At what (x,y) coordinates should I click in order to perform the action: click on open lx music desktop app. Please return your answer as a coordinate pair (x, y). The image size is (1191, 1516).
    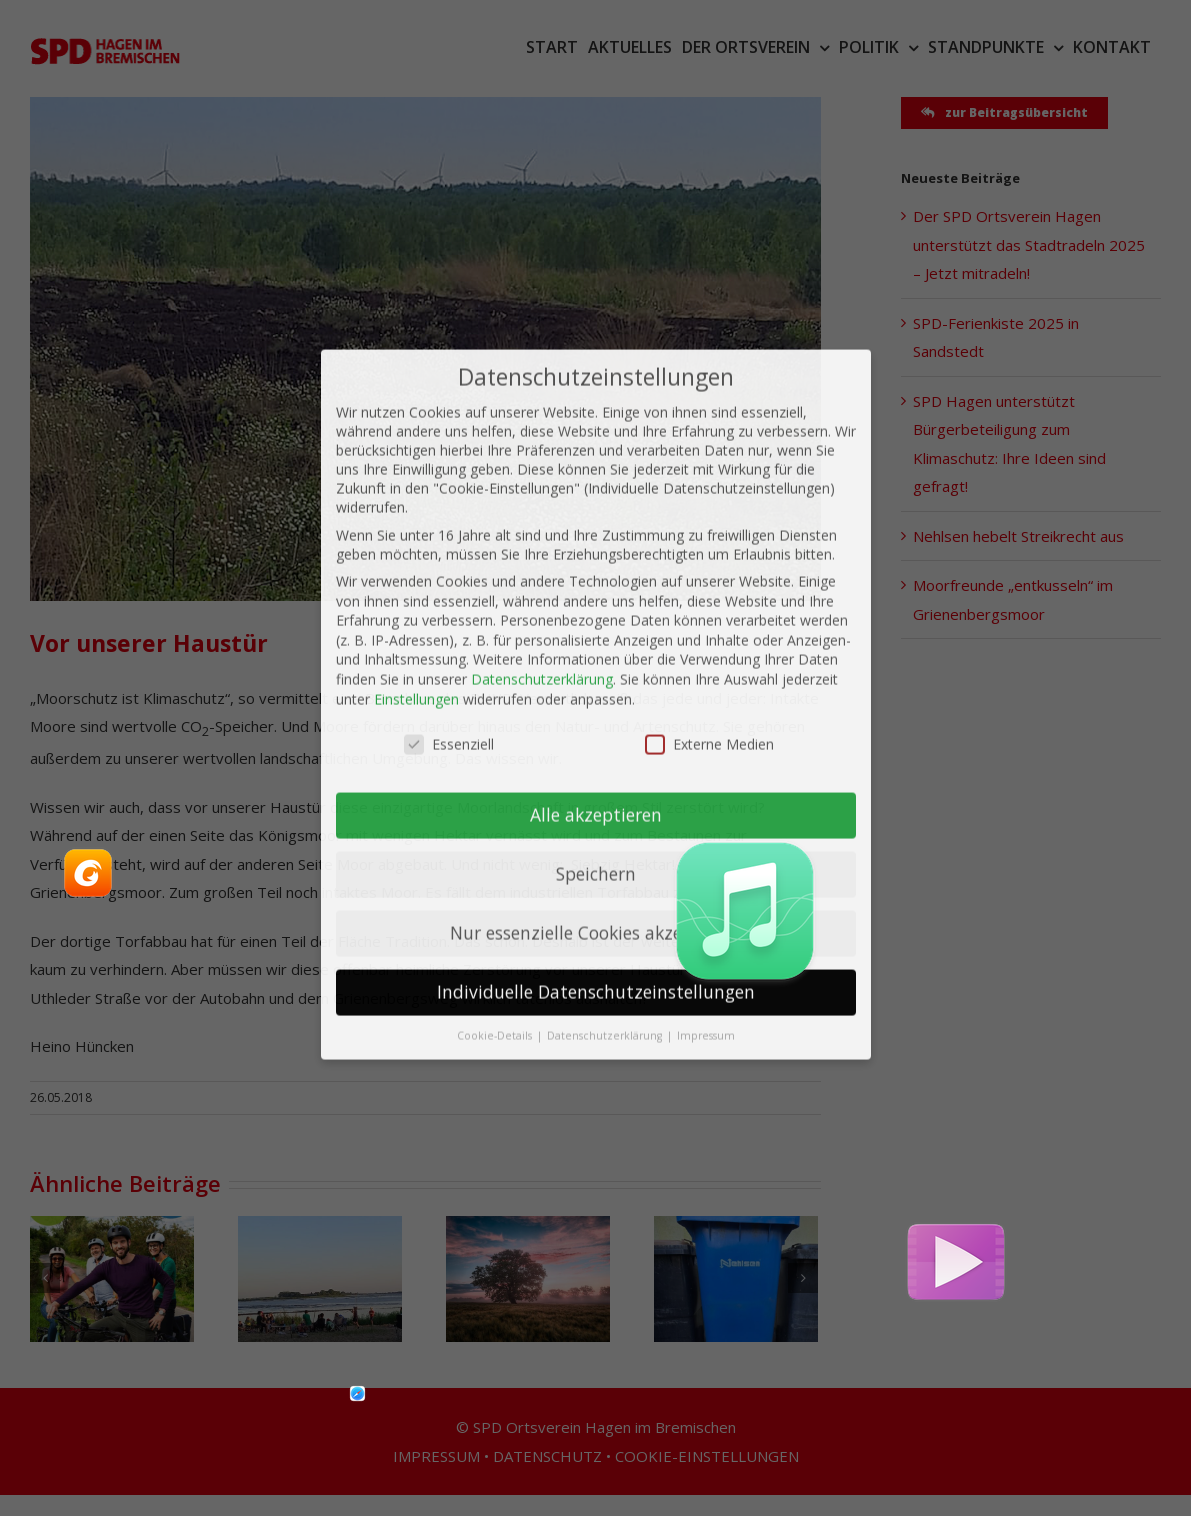
    Looking at the image, I should click on (745, 911).